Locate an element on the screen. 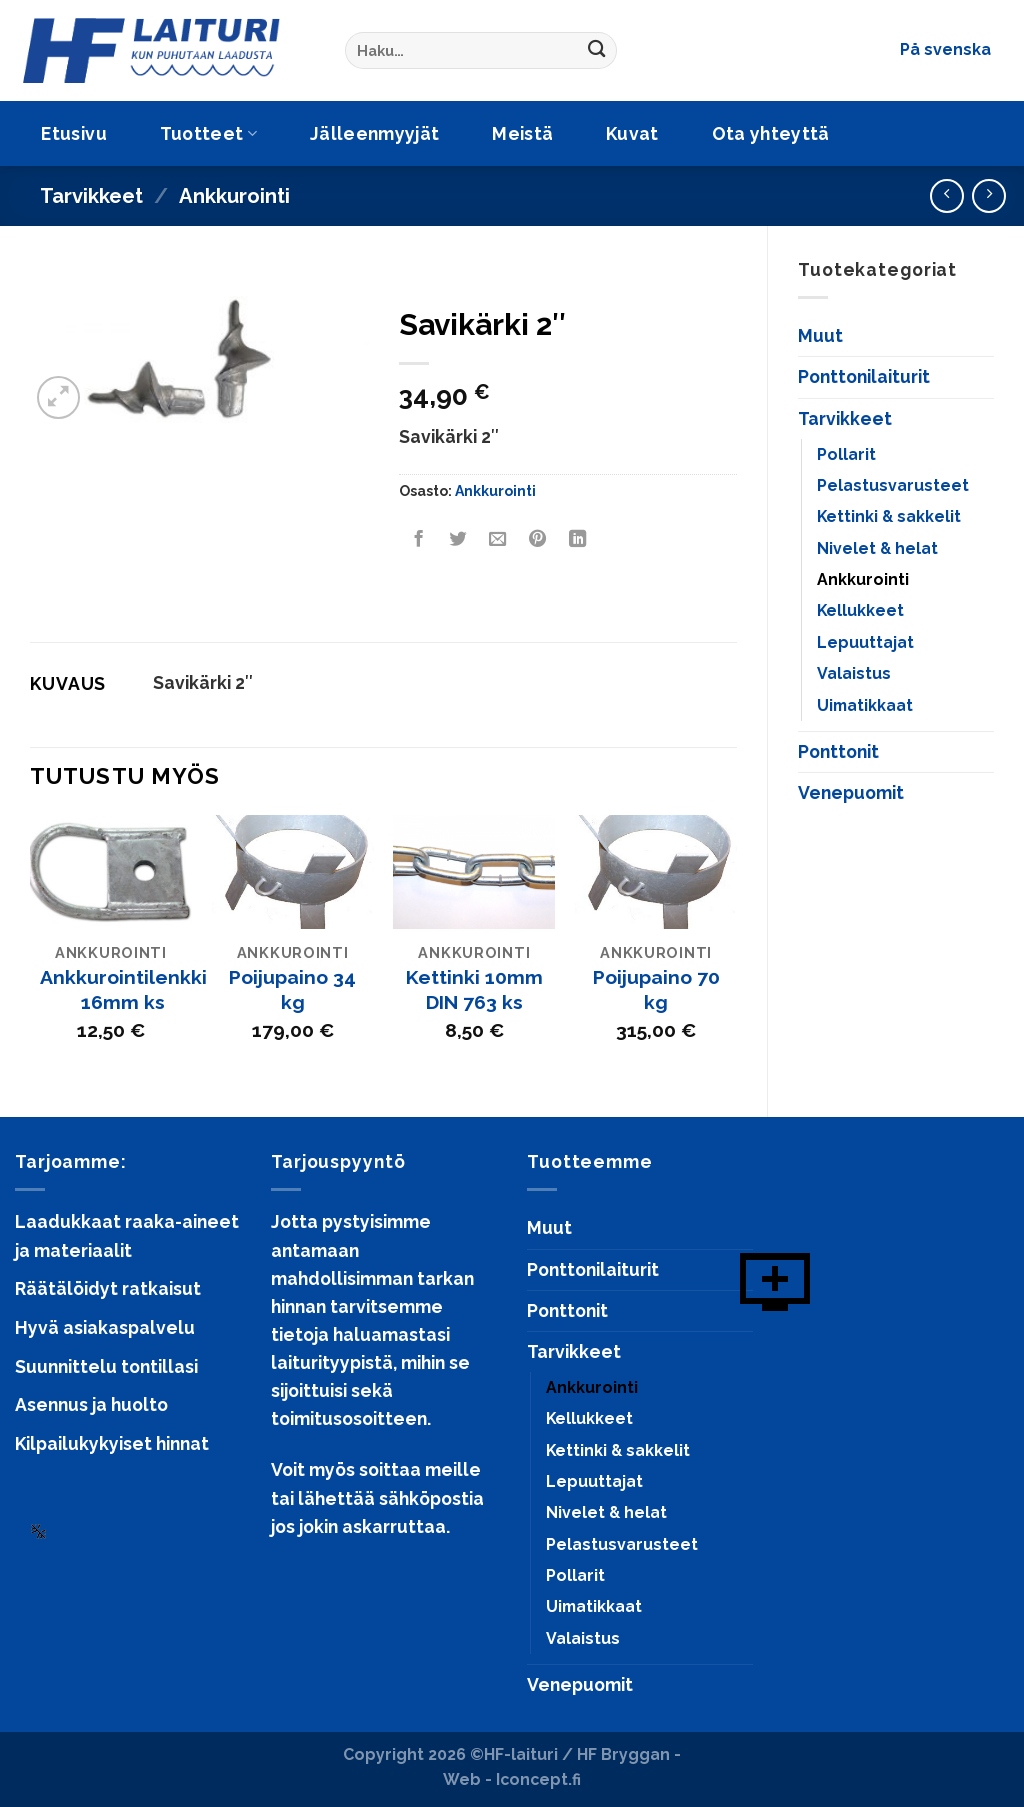 The width and height of the screenshot is (1024, 1807). disable light leak effects on photos is located at coordinates (38, 1531).